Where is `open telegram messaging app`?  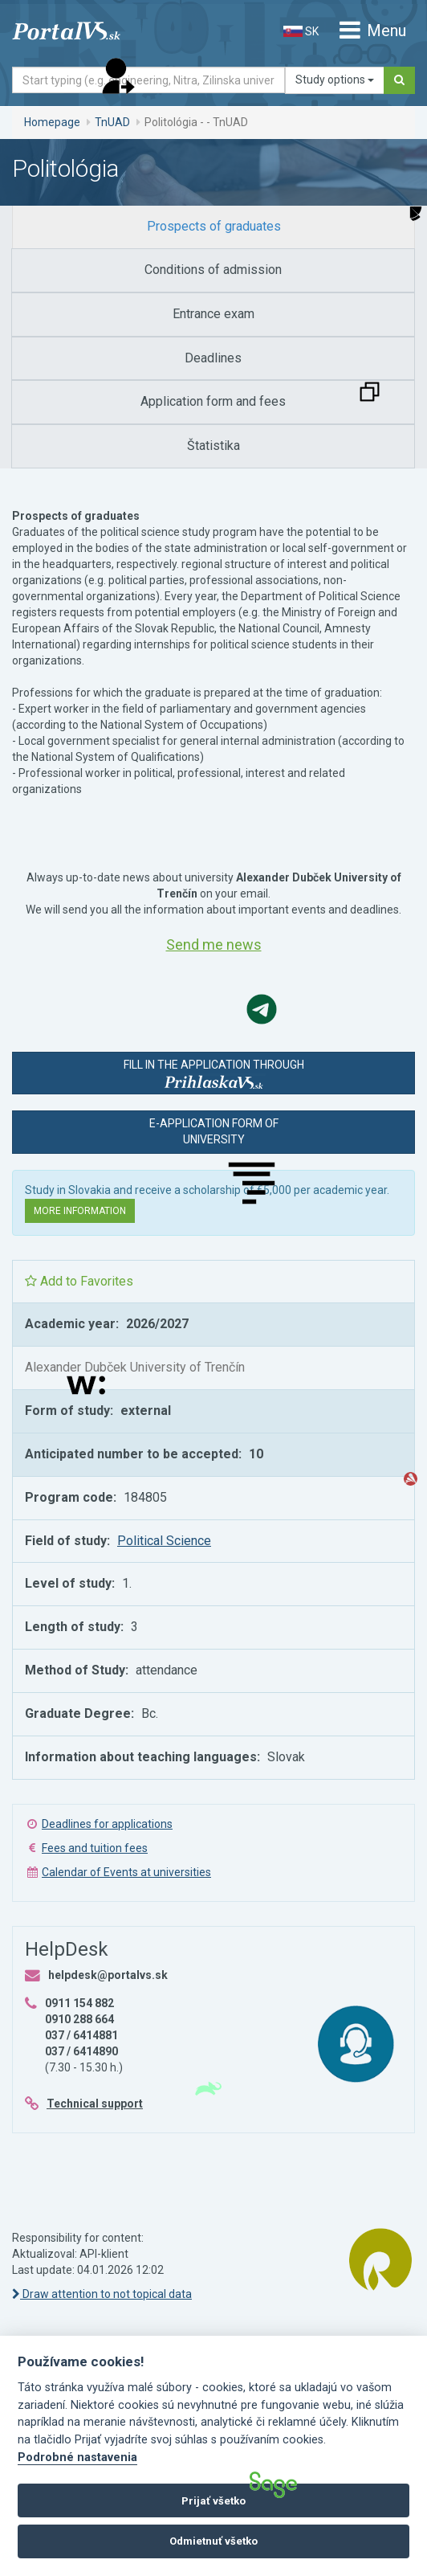
open telegram messaging app is located at coordinates (262, 1009).